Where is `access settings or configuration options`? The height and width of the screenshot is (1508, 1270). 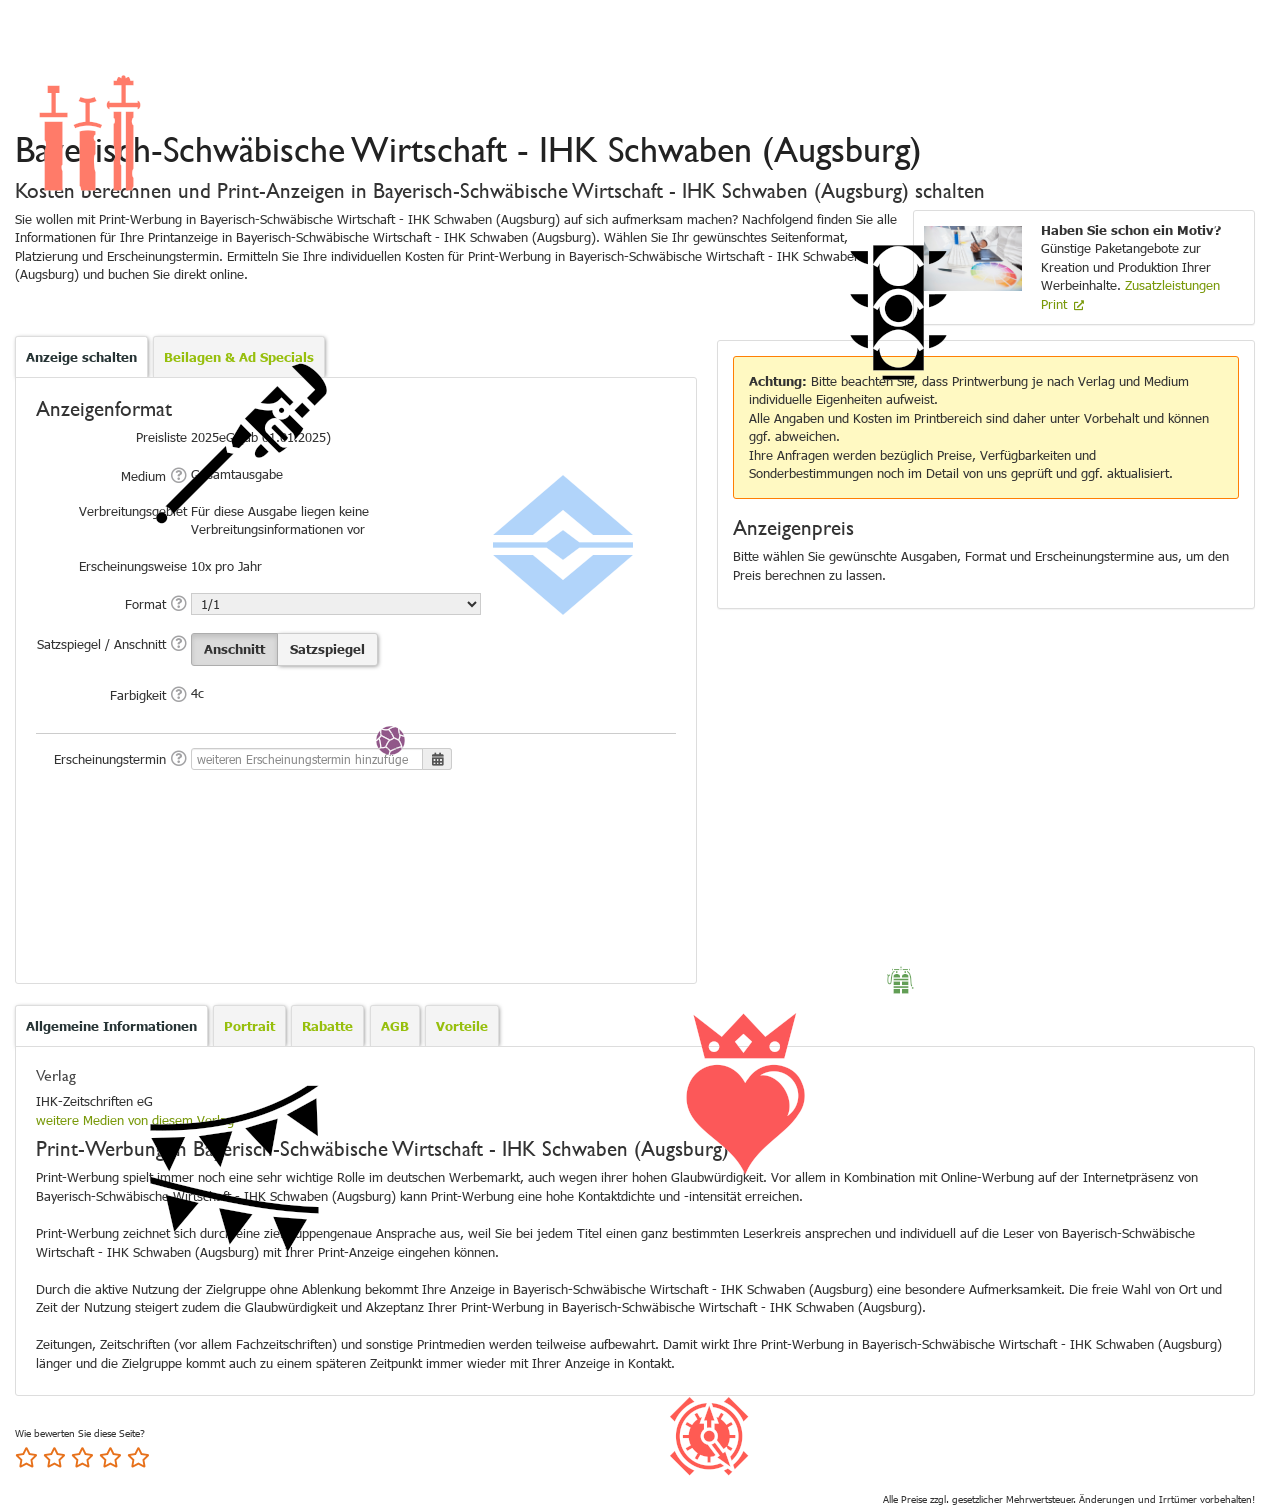 access settings or configuration options is located at coordinates (241, 443).